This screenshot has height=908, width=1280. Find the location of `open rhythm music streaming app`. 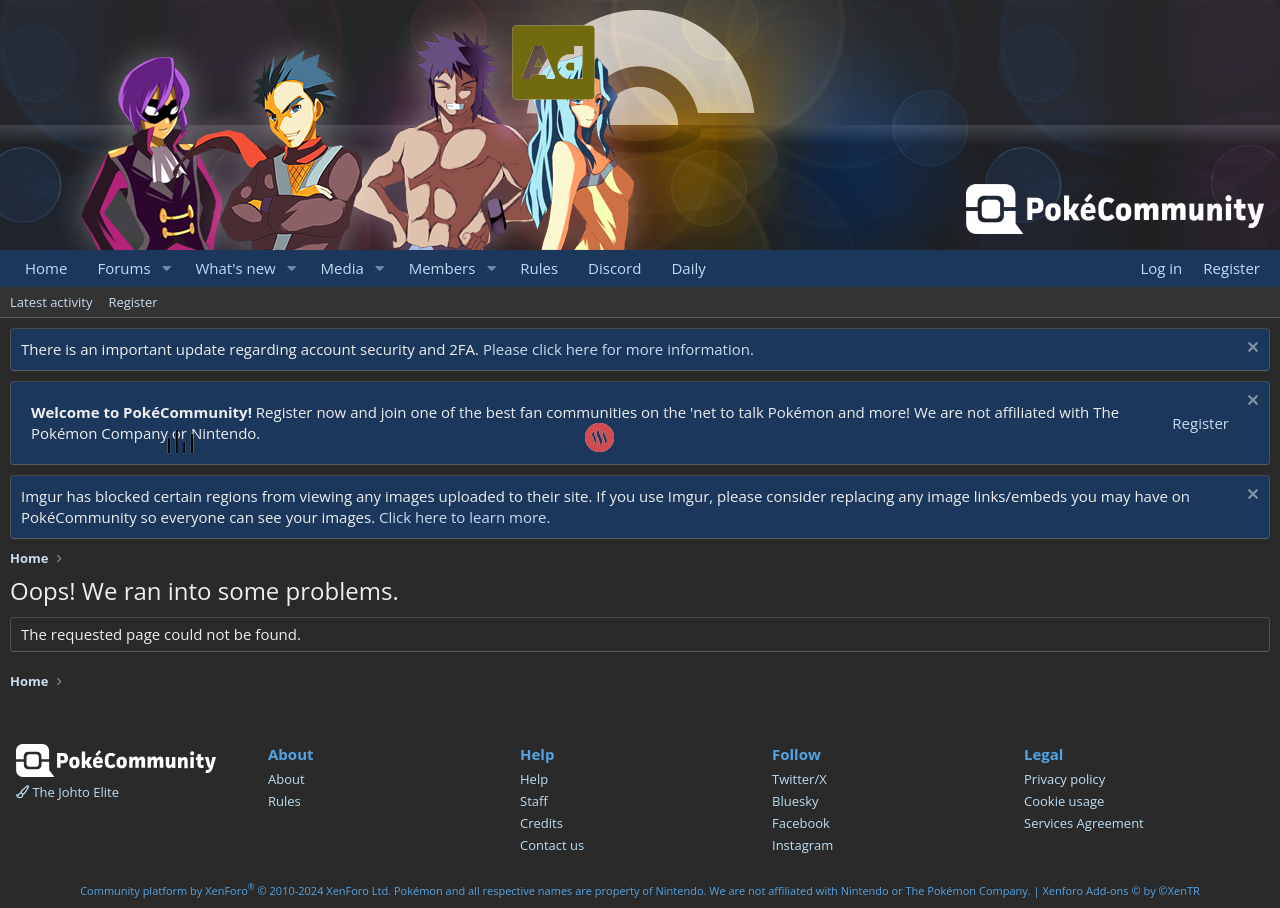

open rhythm music streaming app is located at coordinates (180, 441).